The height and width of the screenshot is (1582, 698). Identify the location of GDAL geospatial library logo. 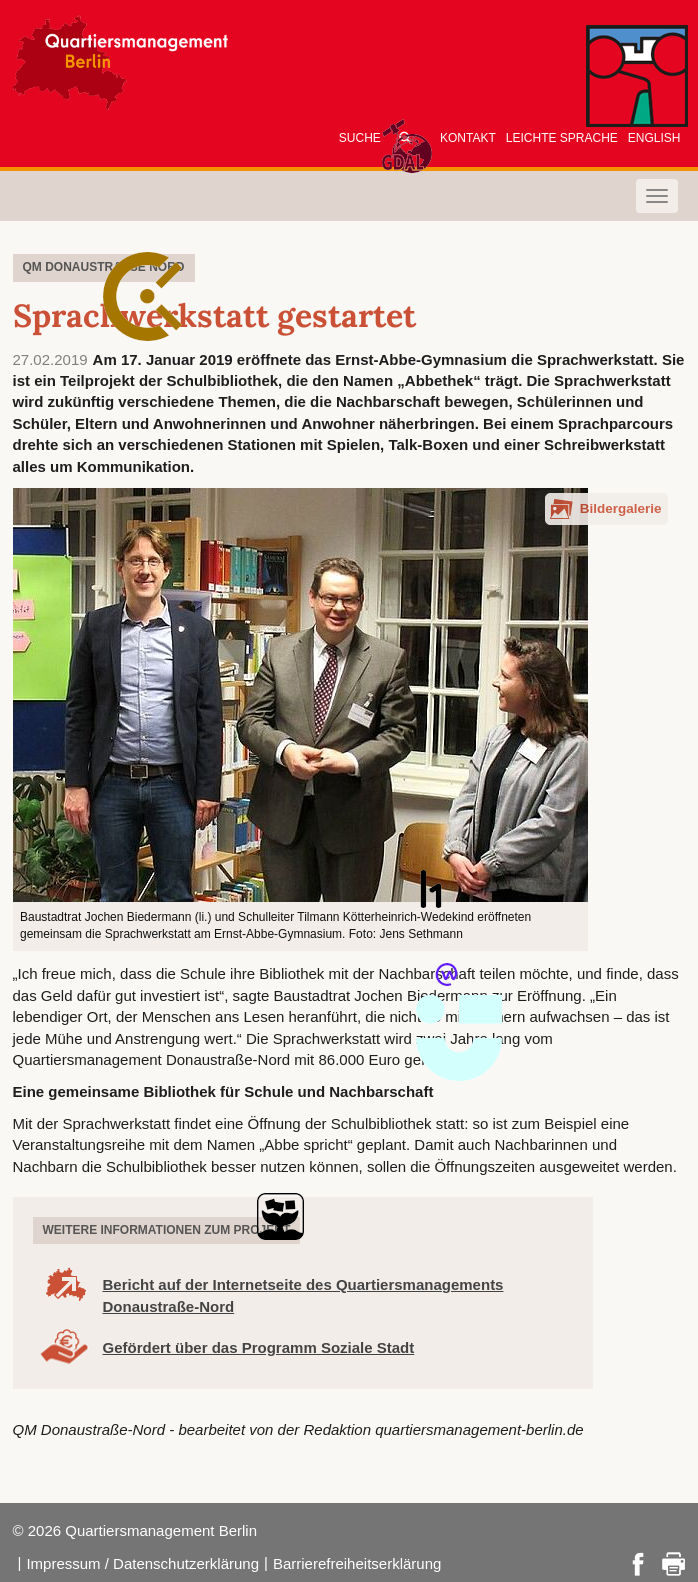
(407, 146).